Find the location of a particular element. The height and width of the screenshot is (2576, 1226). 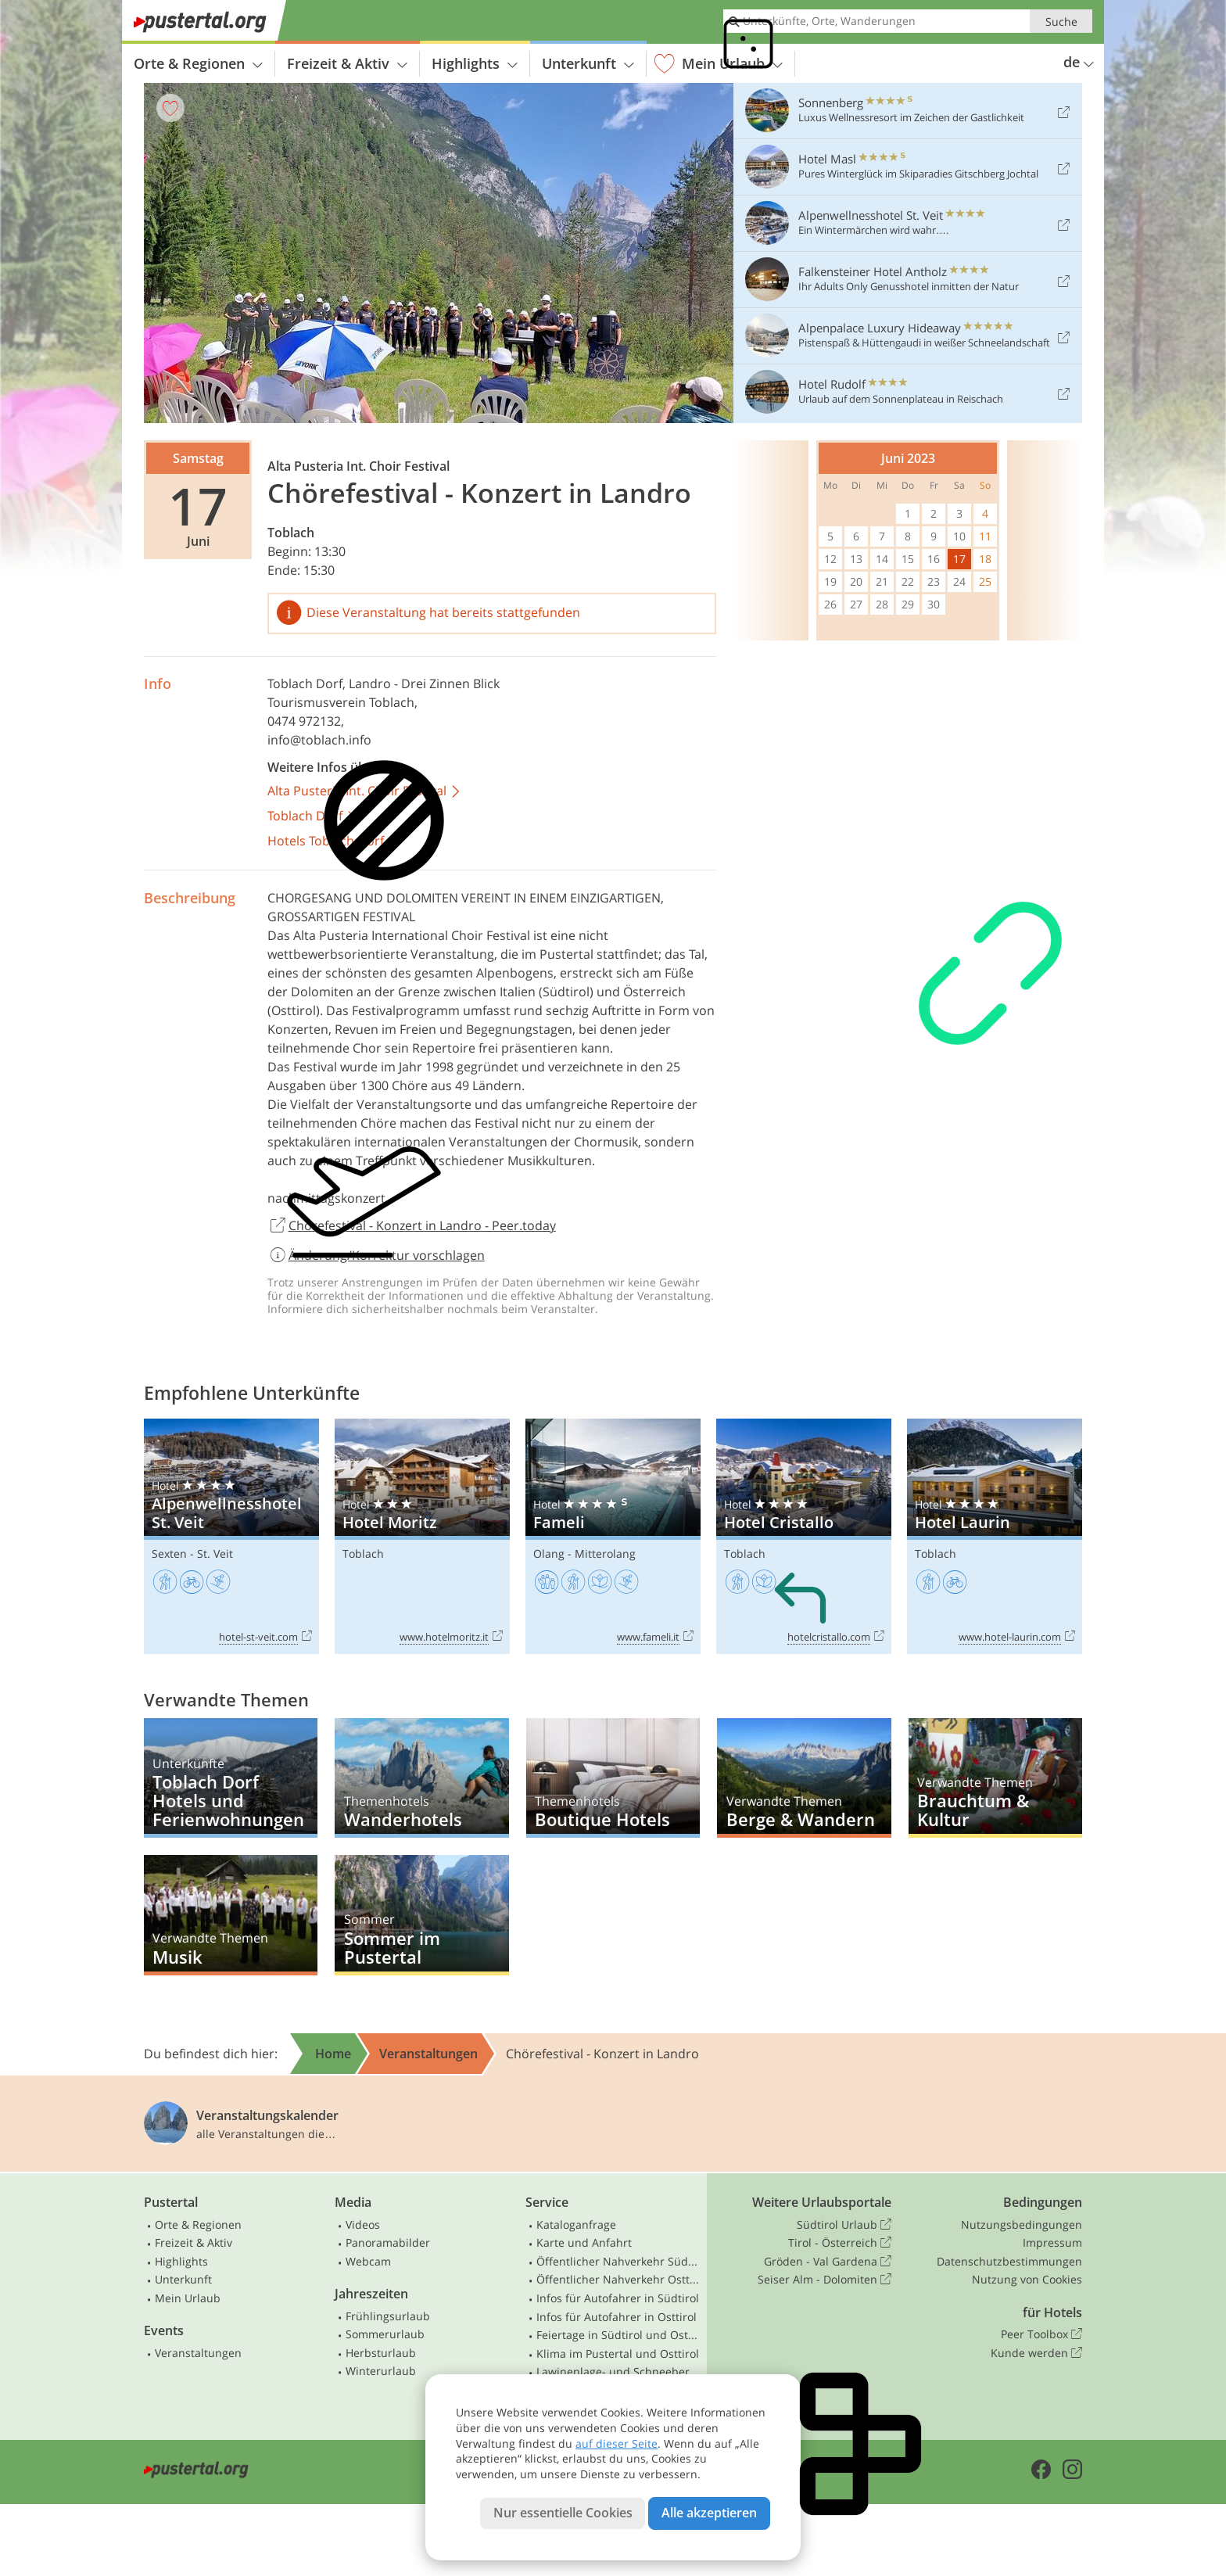

roll dice or generate random number is located at coordinates (748, 44).